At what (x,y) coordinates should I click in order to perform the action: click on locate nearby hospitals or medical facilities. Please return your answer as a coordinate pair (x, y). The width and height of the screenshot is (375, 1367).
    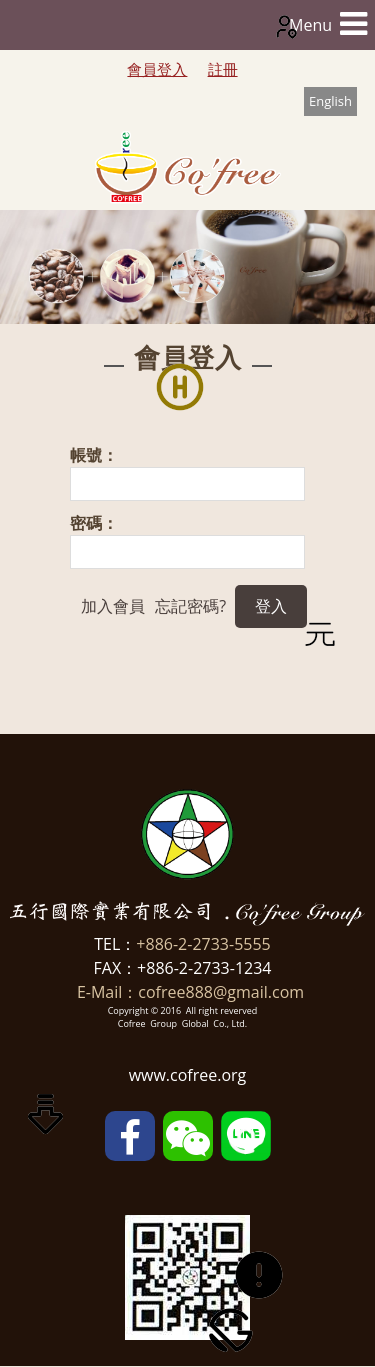
    Looking at the image, I should click on (180, 387).